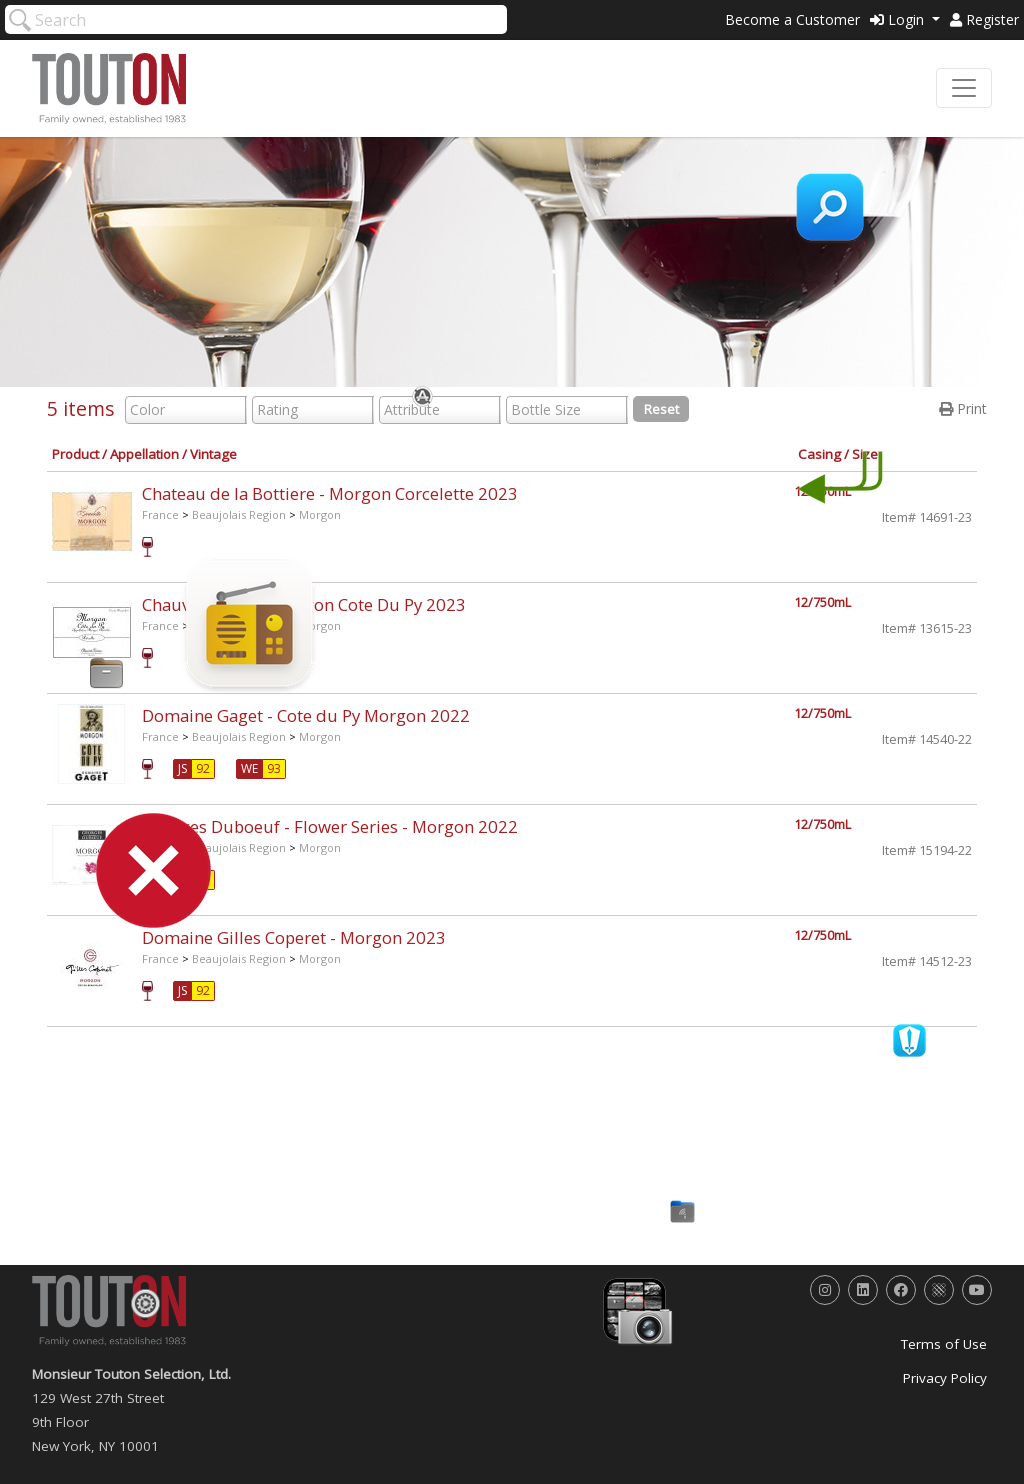 The width and height of the screenshot is (1024, 1484). What do you see at coordinates (839, 477) in the screenshot?
I see `reply all to an email message` at bounding box center [839, 477].